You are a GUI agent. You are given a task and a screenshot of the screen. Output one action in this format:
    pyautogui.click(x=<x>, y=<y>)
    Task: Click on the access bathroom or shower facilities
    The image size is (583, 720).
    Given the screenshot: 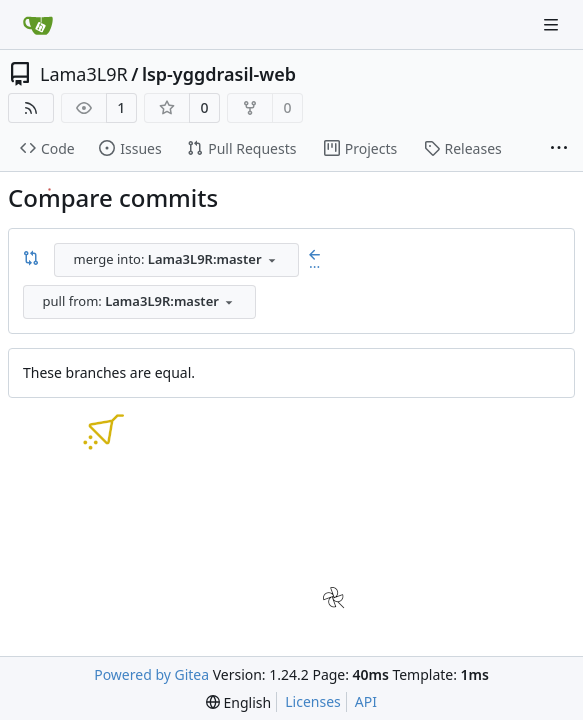 What is the action you would take?
    pyautogui.click(x=103, y=430)
    